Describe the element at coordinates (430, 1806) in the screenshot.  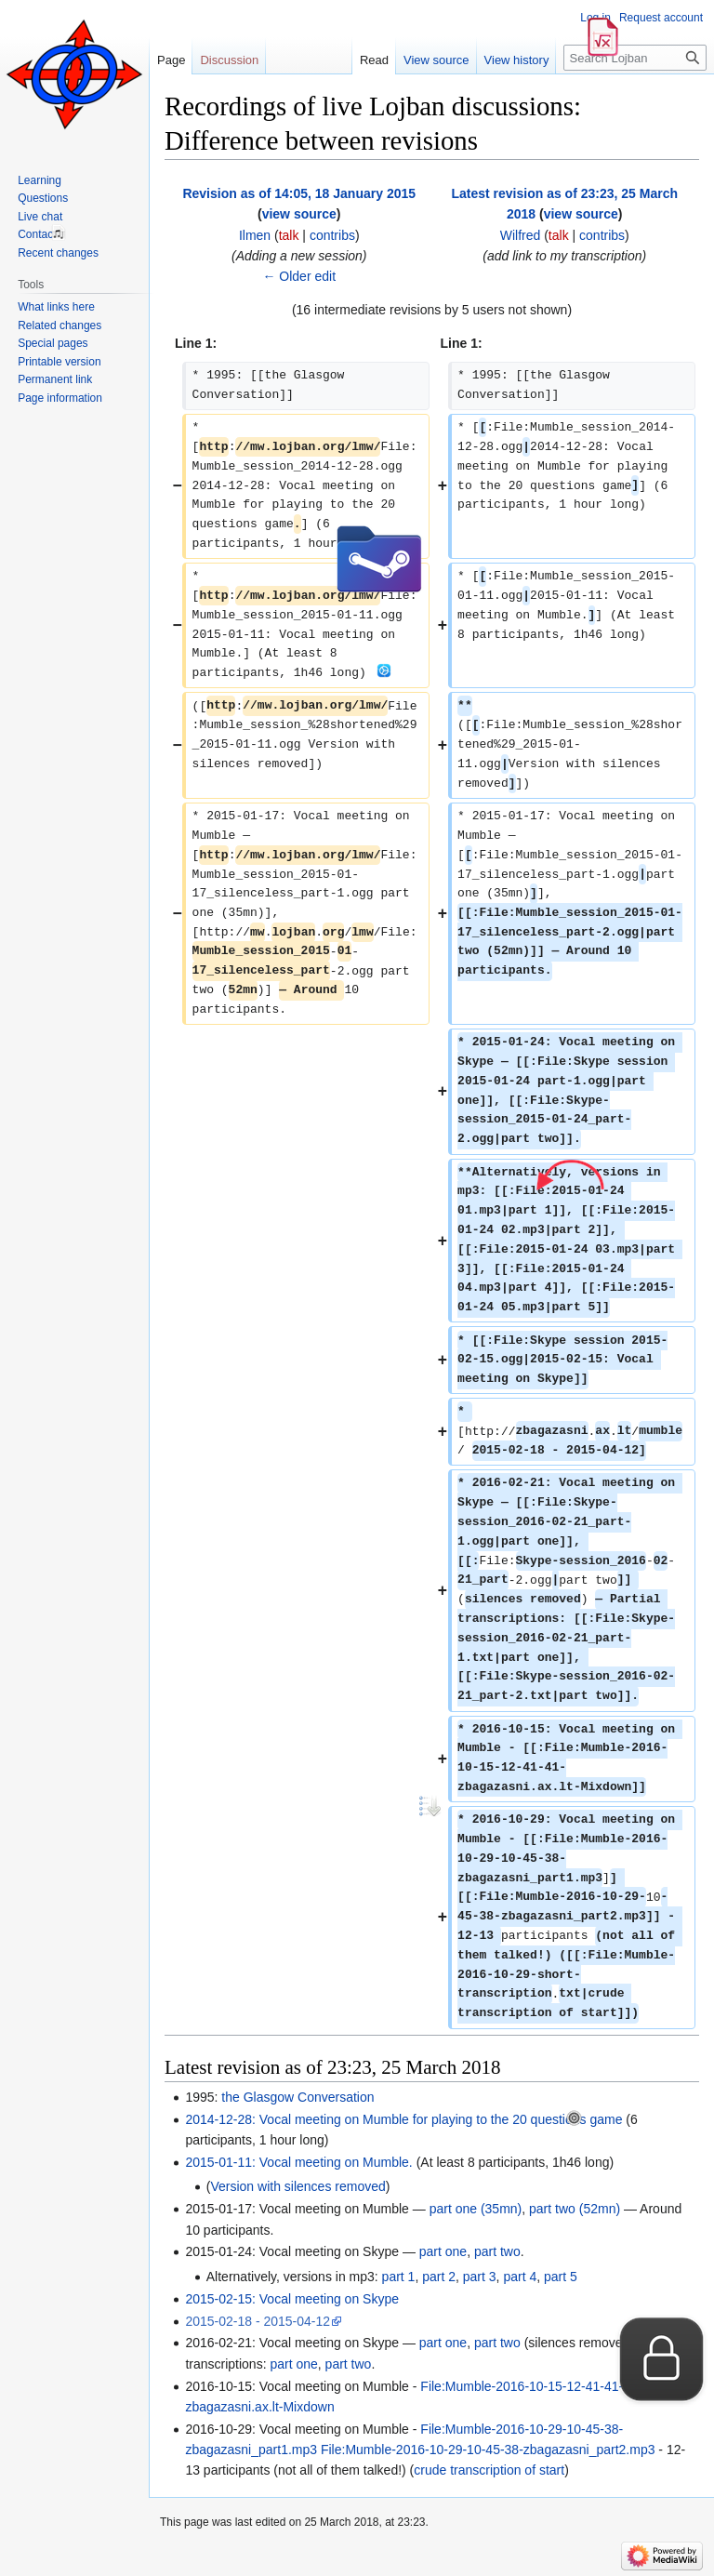
I see `sort items in ascending order` at that location.